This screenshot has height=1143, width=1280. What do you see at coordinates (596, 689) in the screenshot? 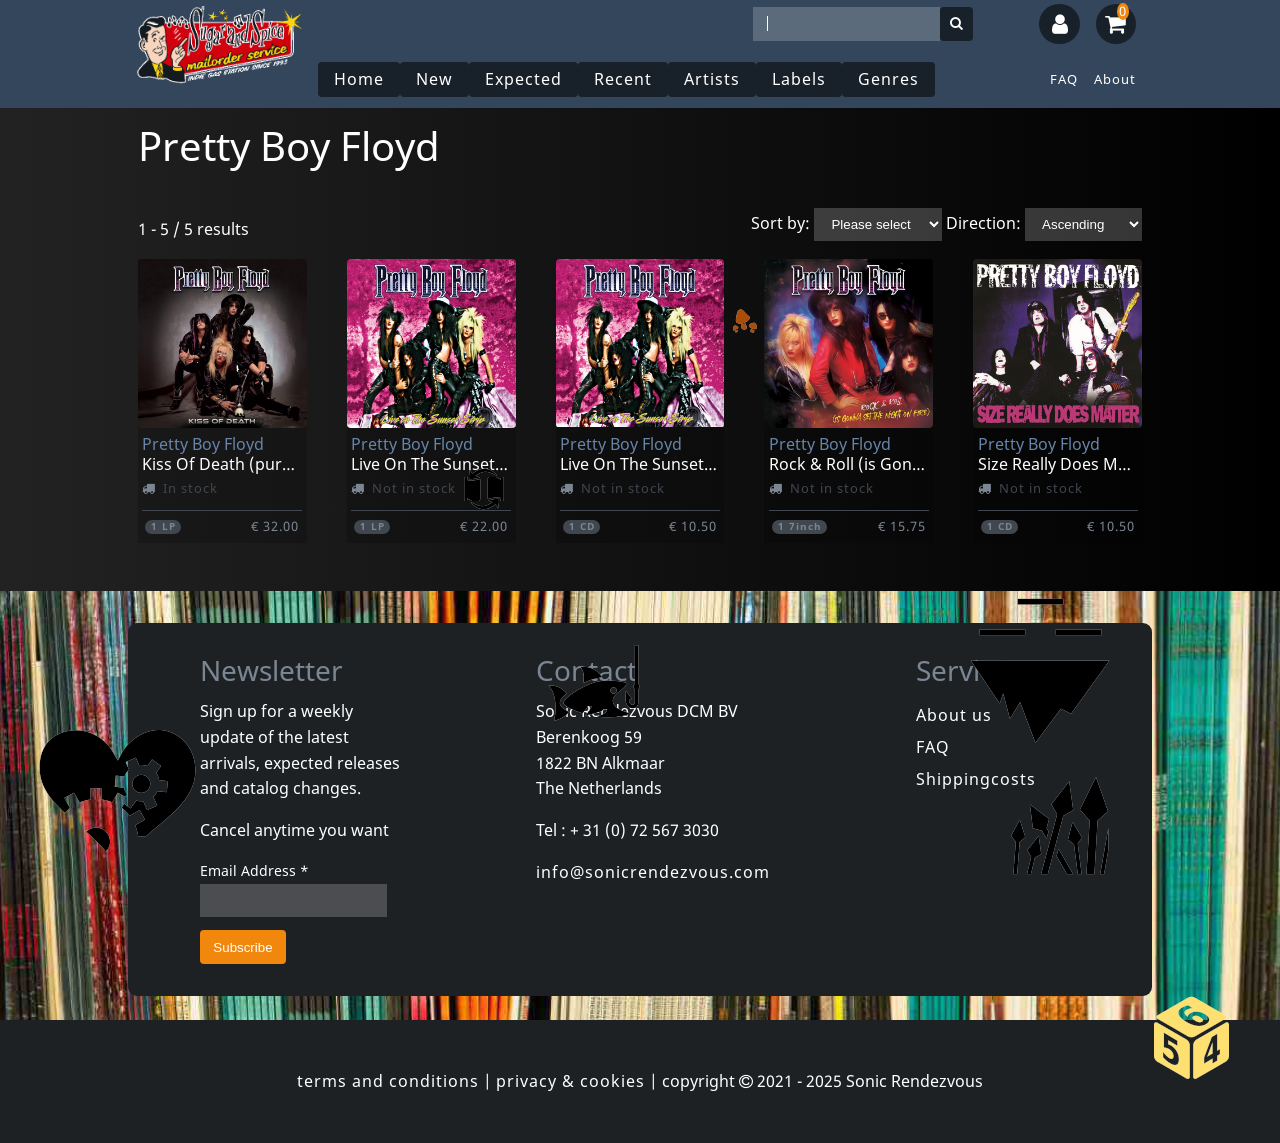
I see `access fishing mini-game or activity` at bounding box center [596, 689].